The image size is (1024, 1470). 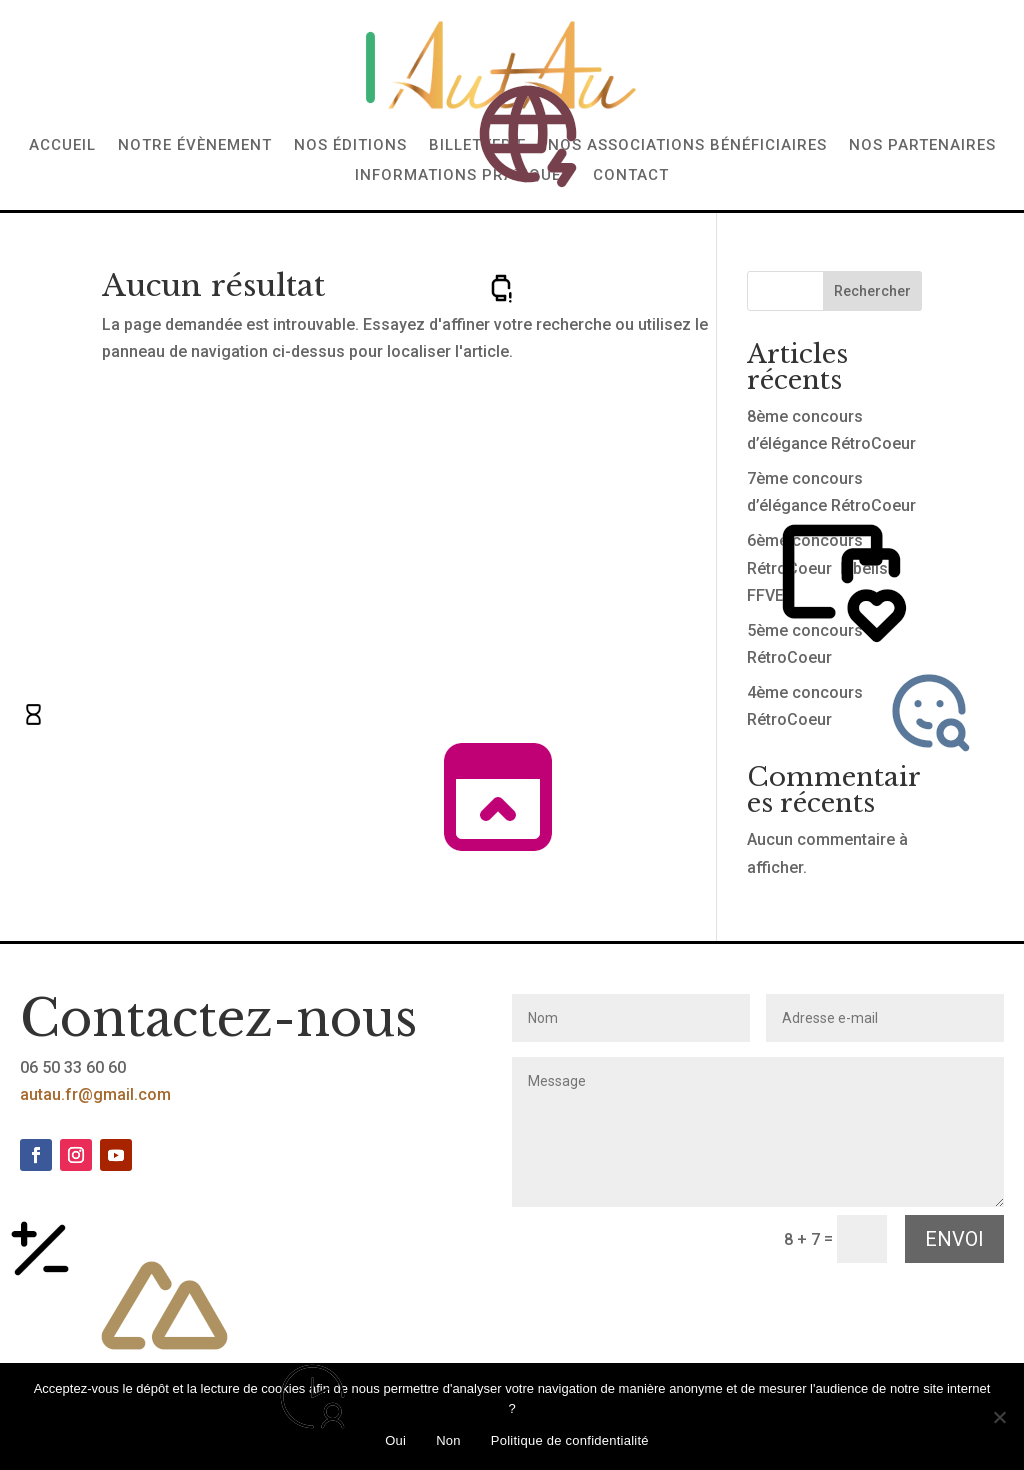 What do you see at coordinates (33, 714) in the screenshot?
I see `indicates a process is waiting or pending` at bounding box center [33, 714].